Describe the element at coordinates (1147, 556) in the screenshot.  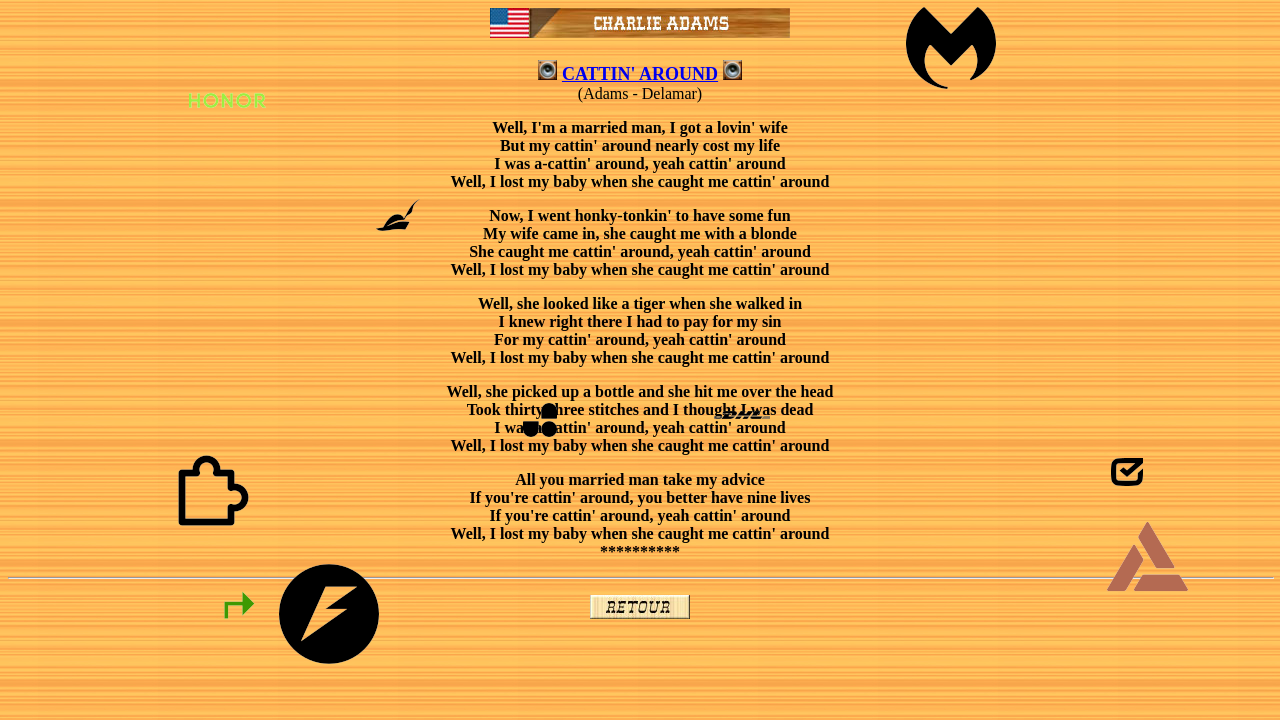
I see `Alchemy blockchain development platform logo` at that location.